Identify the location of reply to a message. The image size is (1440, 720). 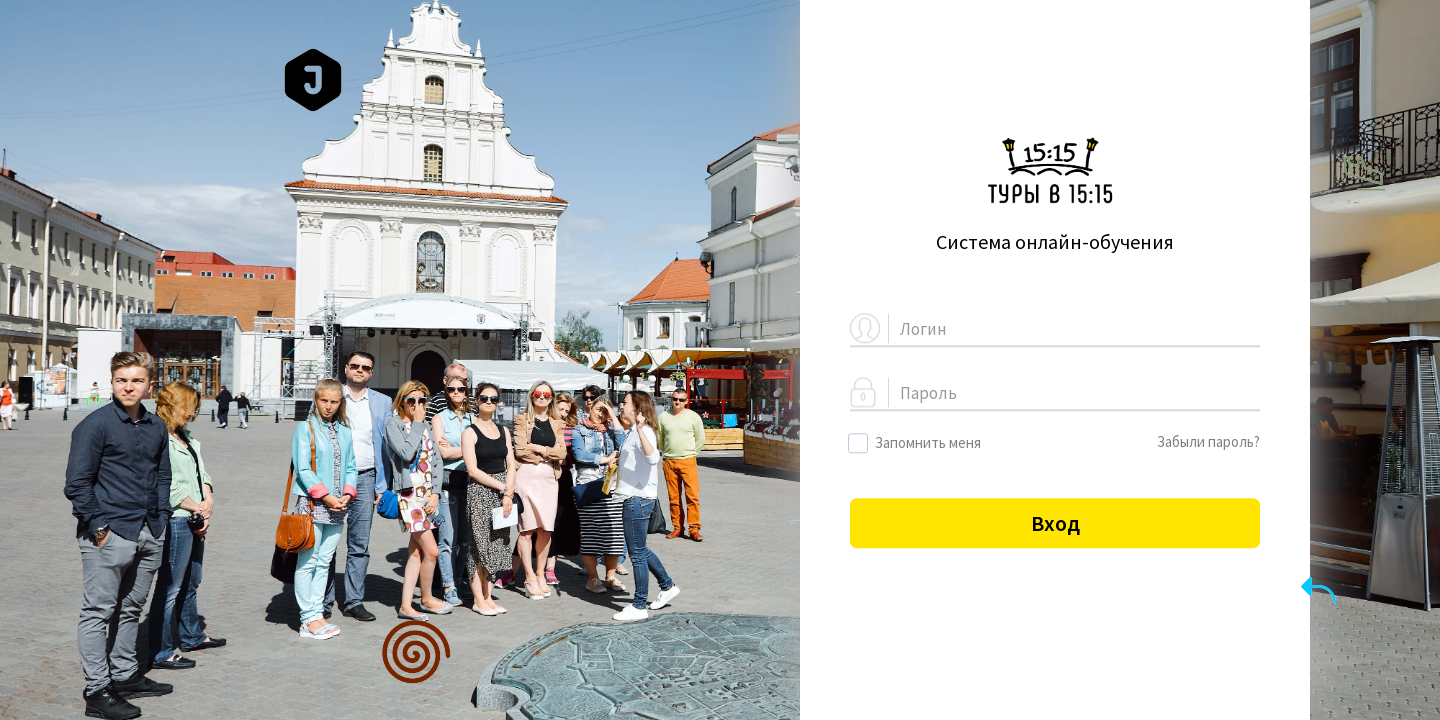
(1318, 590).